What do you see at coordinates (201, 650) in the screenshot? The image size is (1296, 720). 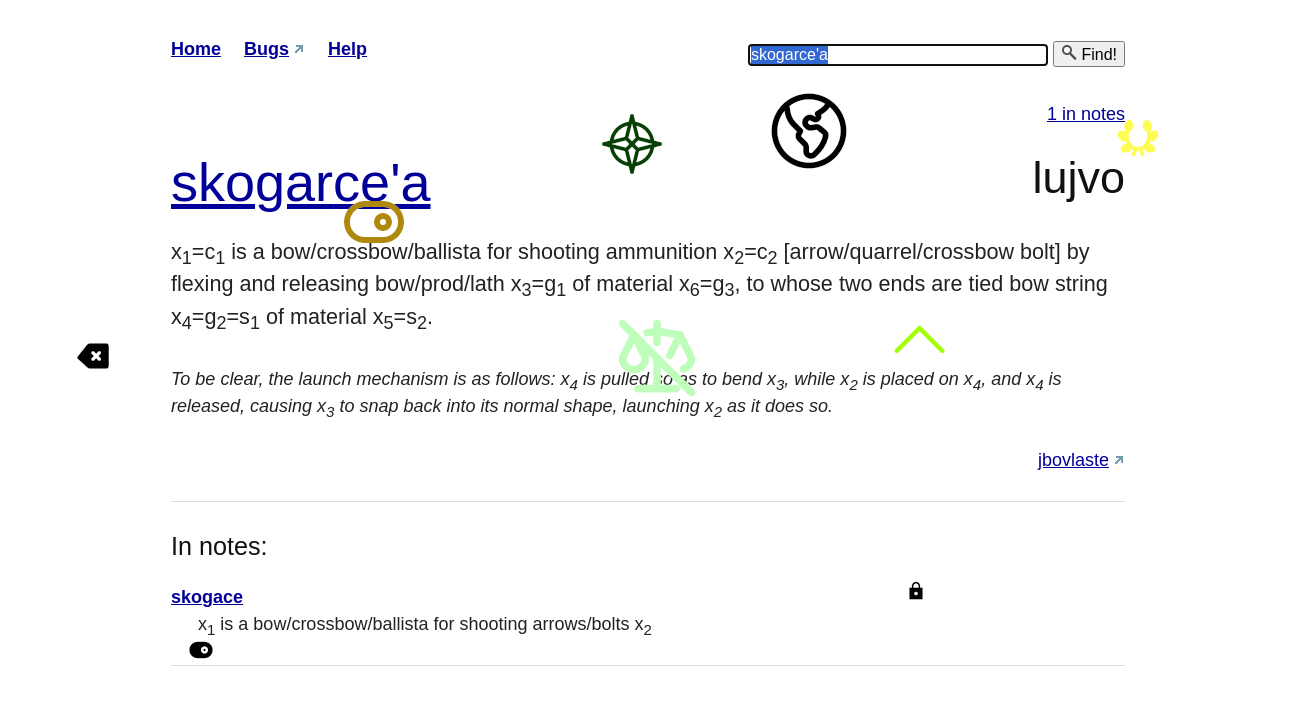 I see `toggle switch in the on/enabled position` at bounding box center [201, 650].